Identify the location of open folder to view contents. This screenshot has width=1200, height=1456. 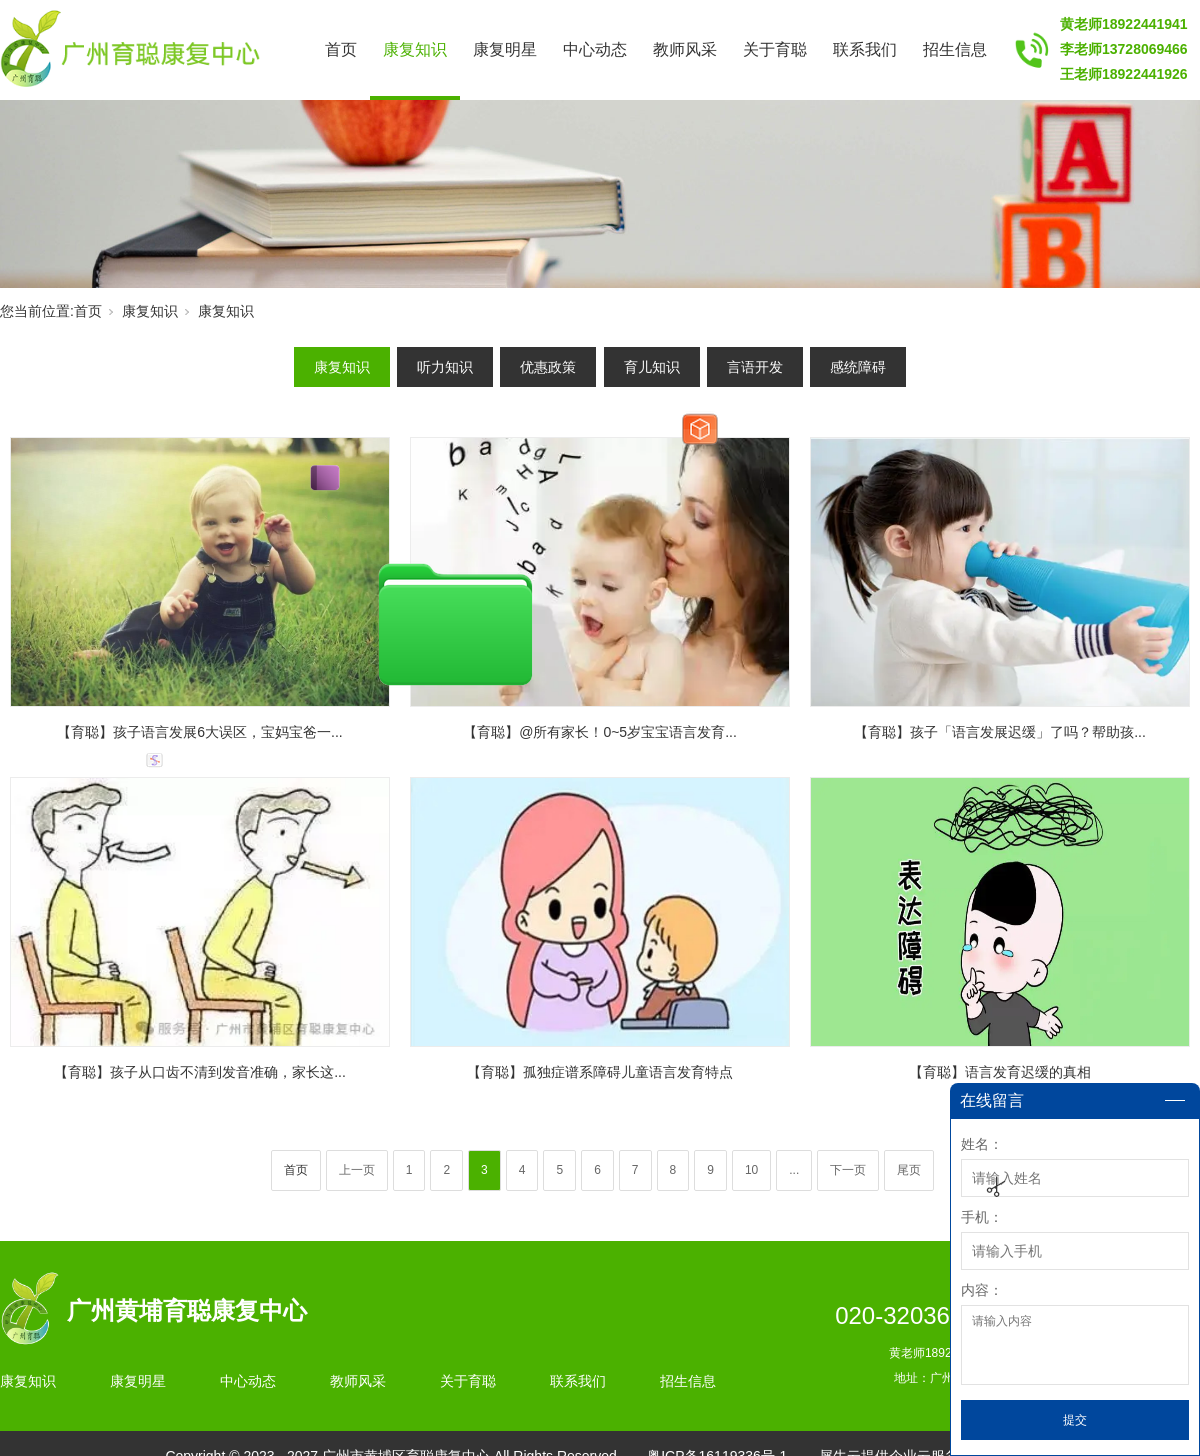
(455, 624).